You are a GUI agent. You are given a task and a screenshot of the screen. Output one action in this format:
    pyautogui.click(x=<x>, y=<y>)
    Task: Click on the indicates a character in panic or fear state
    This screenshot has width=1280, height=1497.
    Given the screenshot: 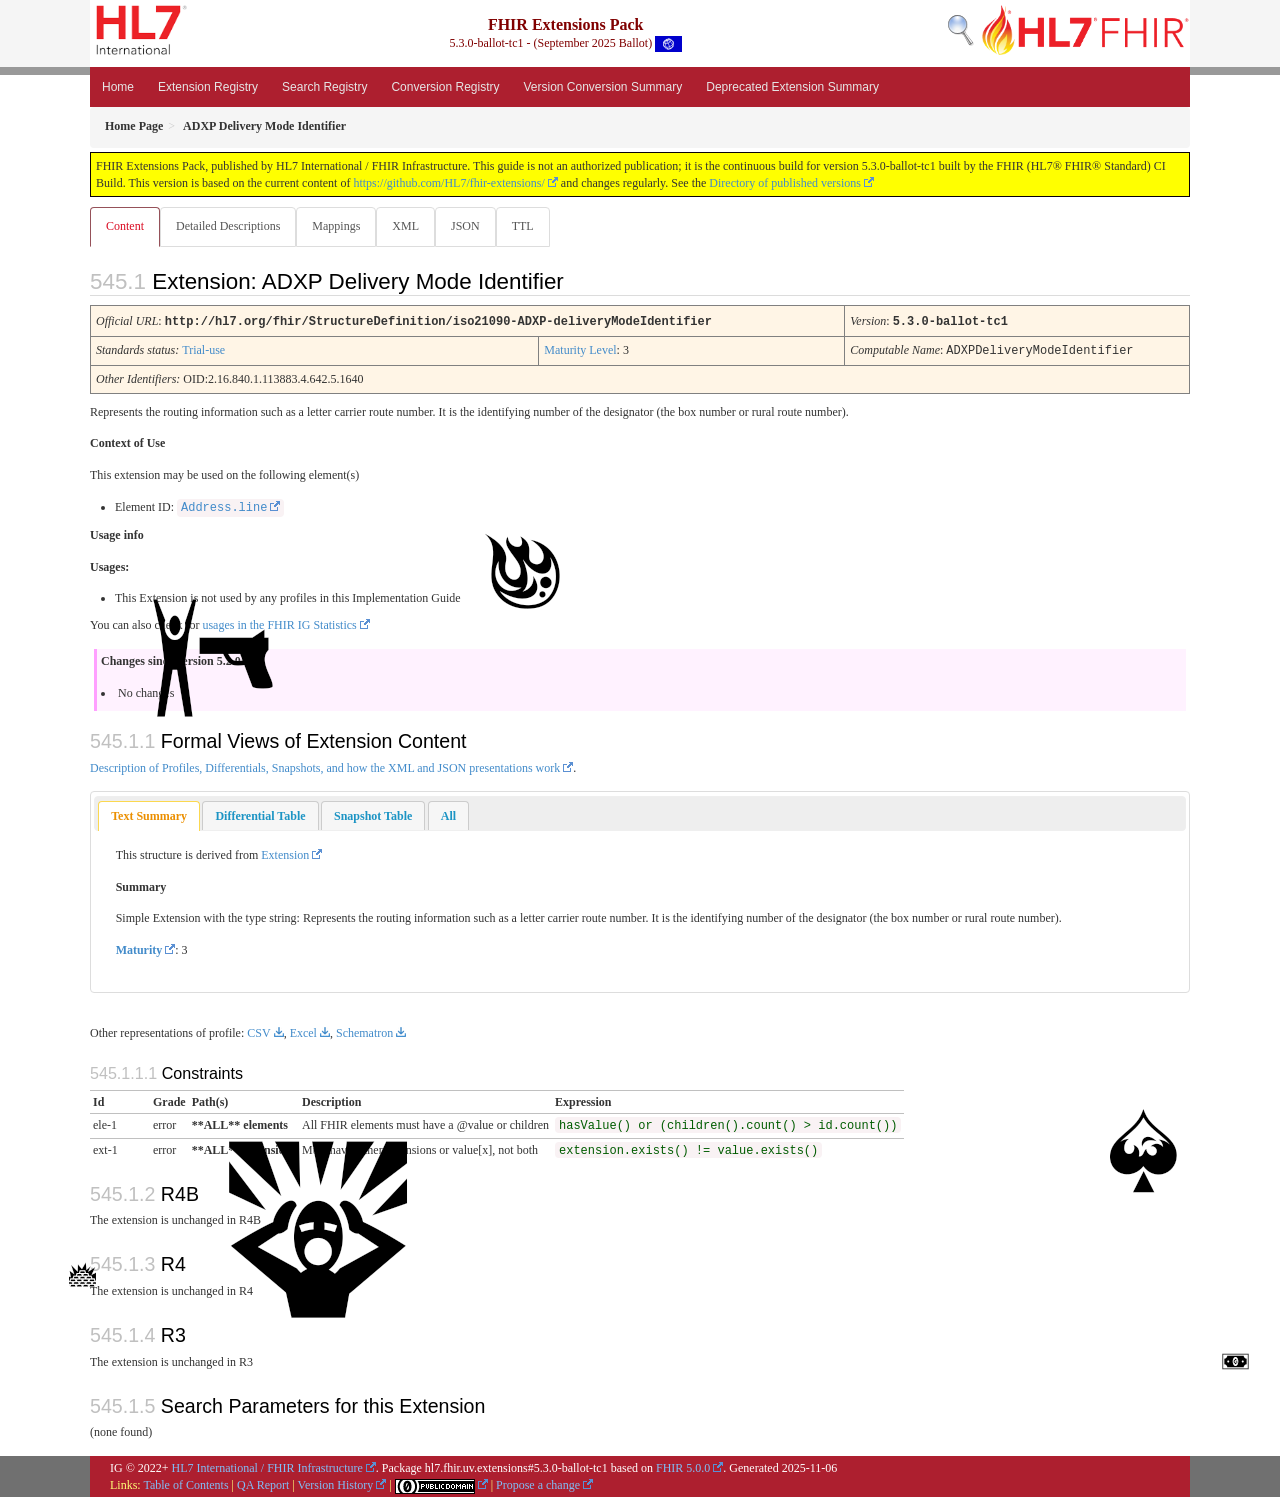 What is the action you would take?
    pyautogui.click(x=318, y=1230)
    